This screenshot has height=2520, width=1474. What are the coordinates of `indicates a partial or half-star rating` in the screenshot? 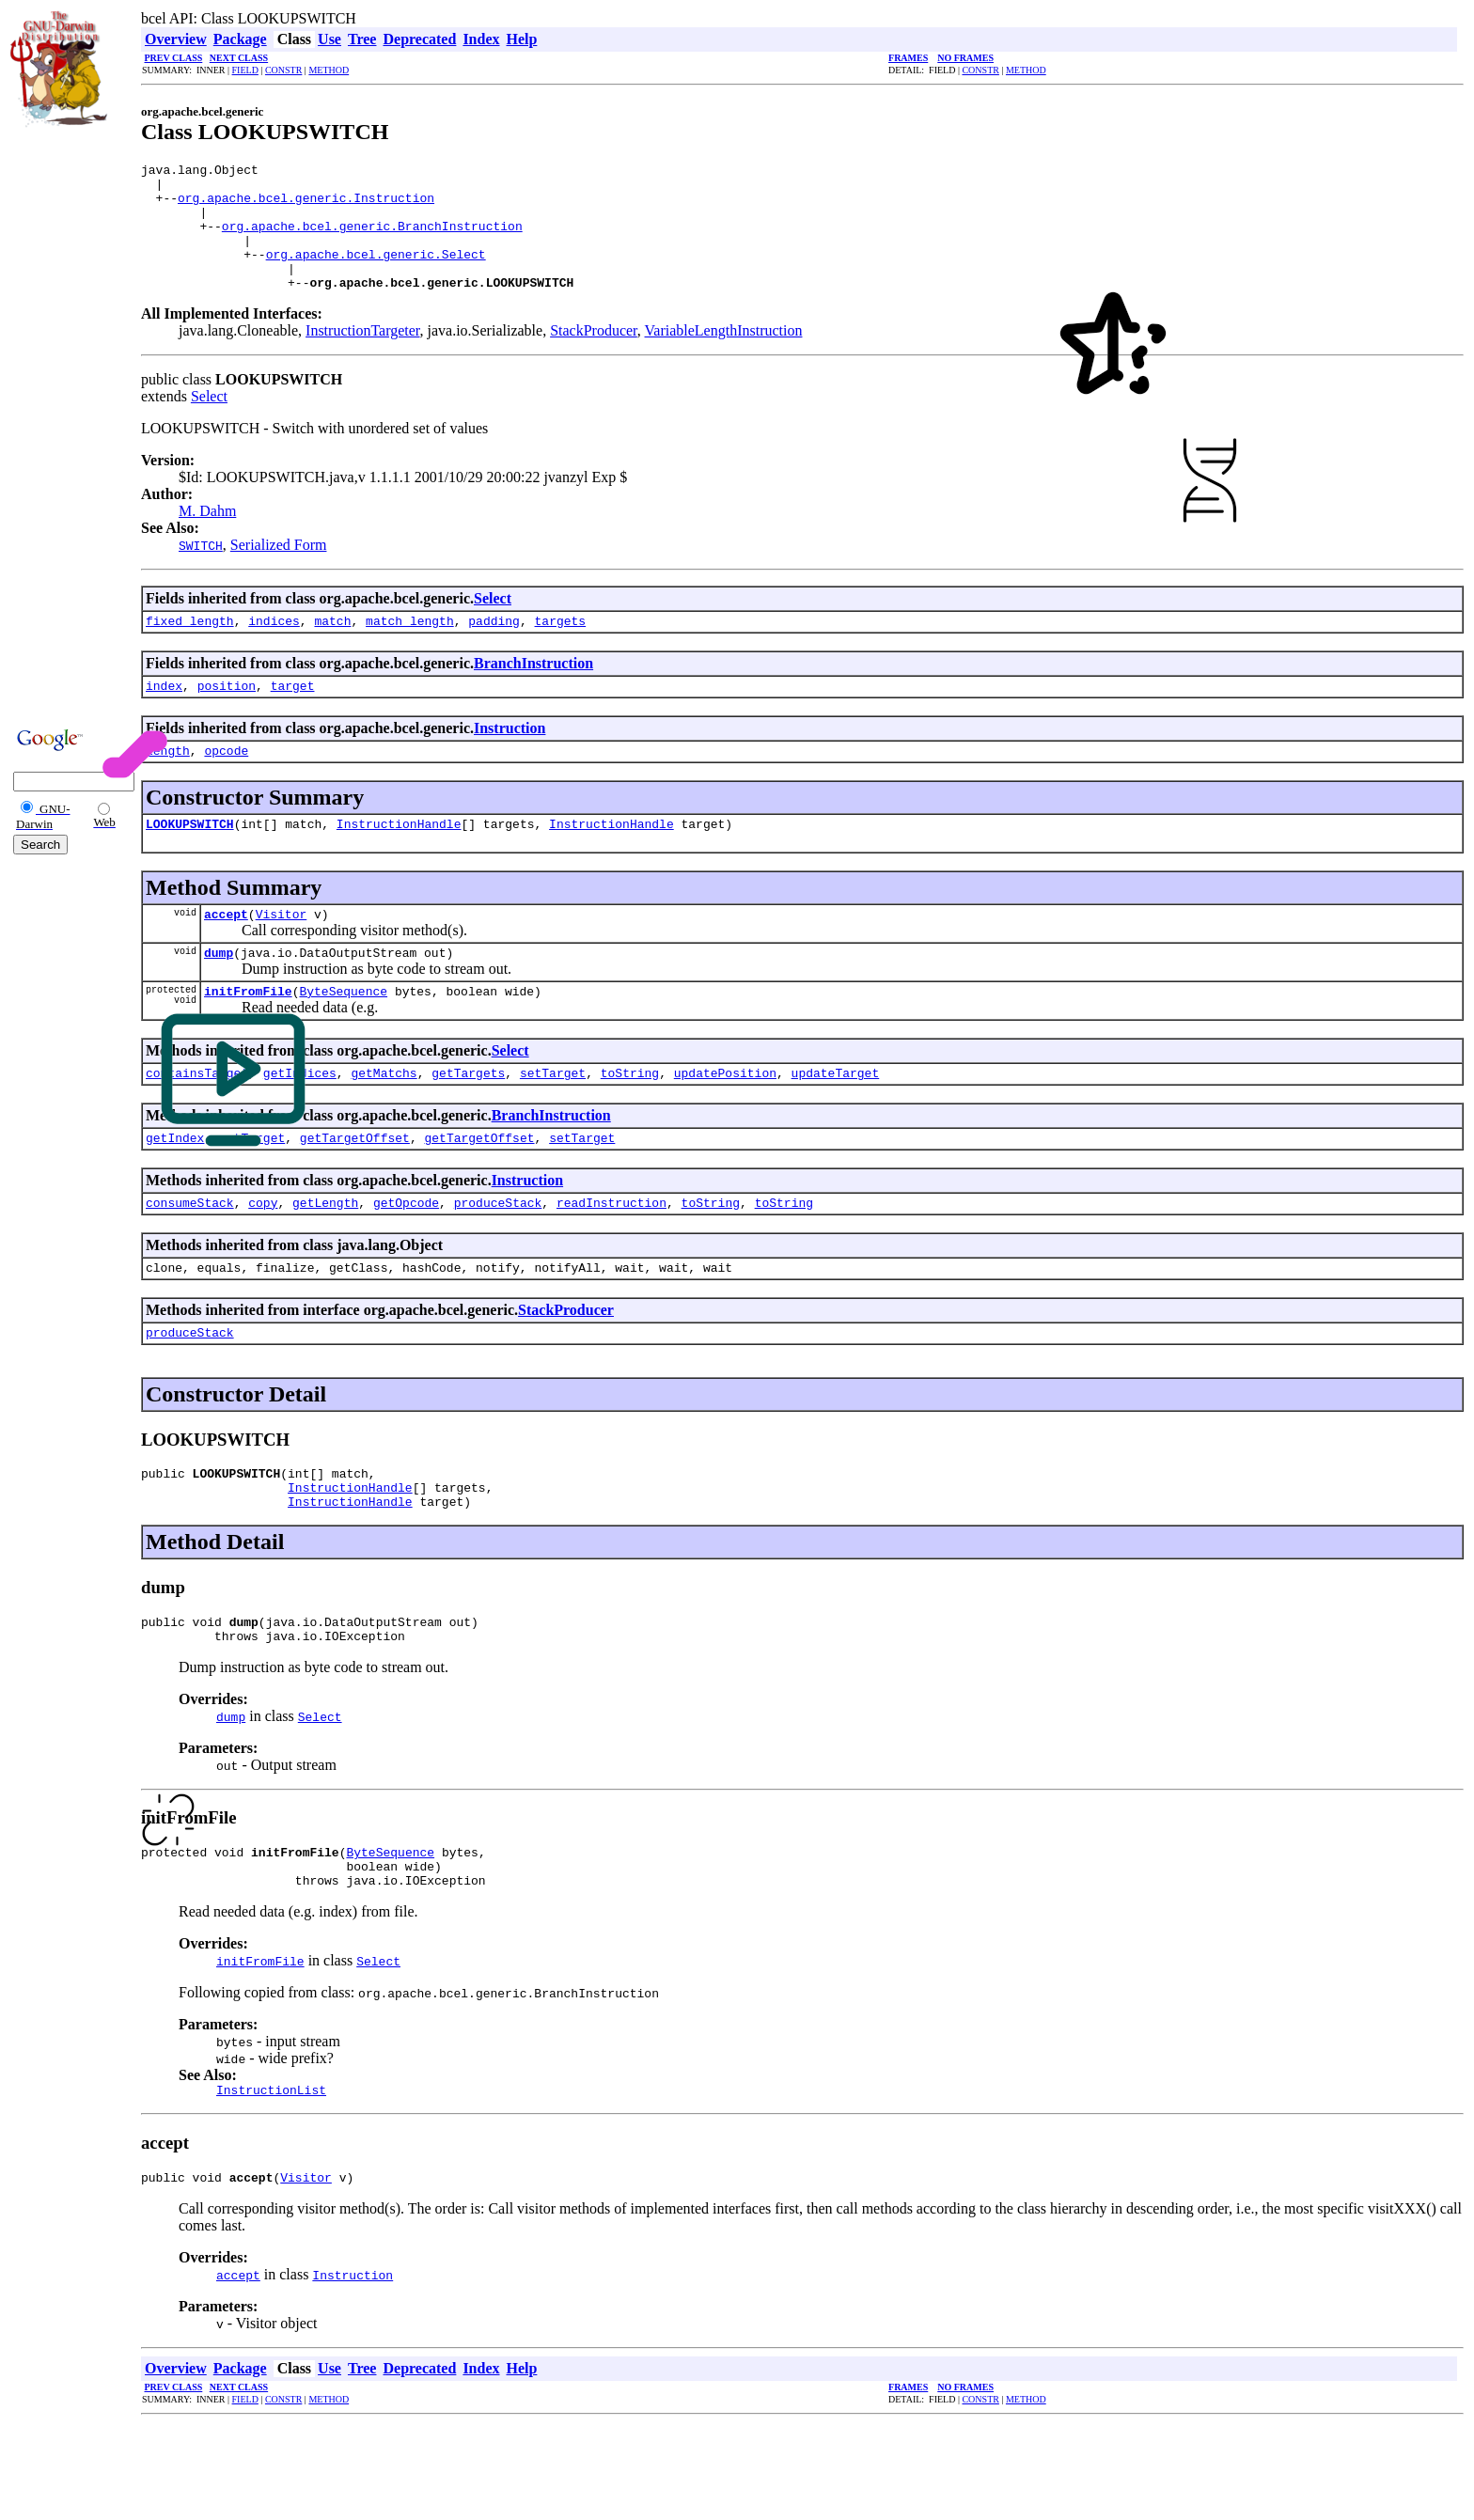 It's located at (1113, 345).